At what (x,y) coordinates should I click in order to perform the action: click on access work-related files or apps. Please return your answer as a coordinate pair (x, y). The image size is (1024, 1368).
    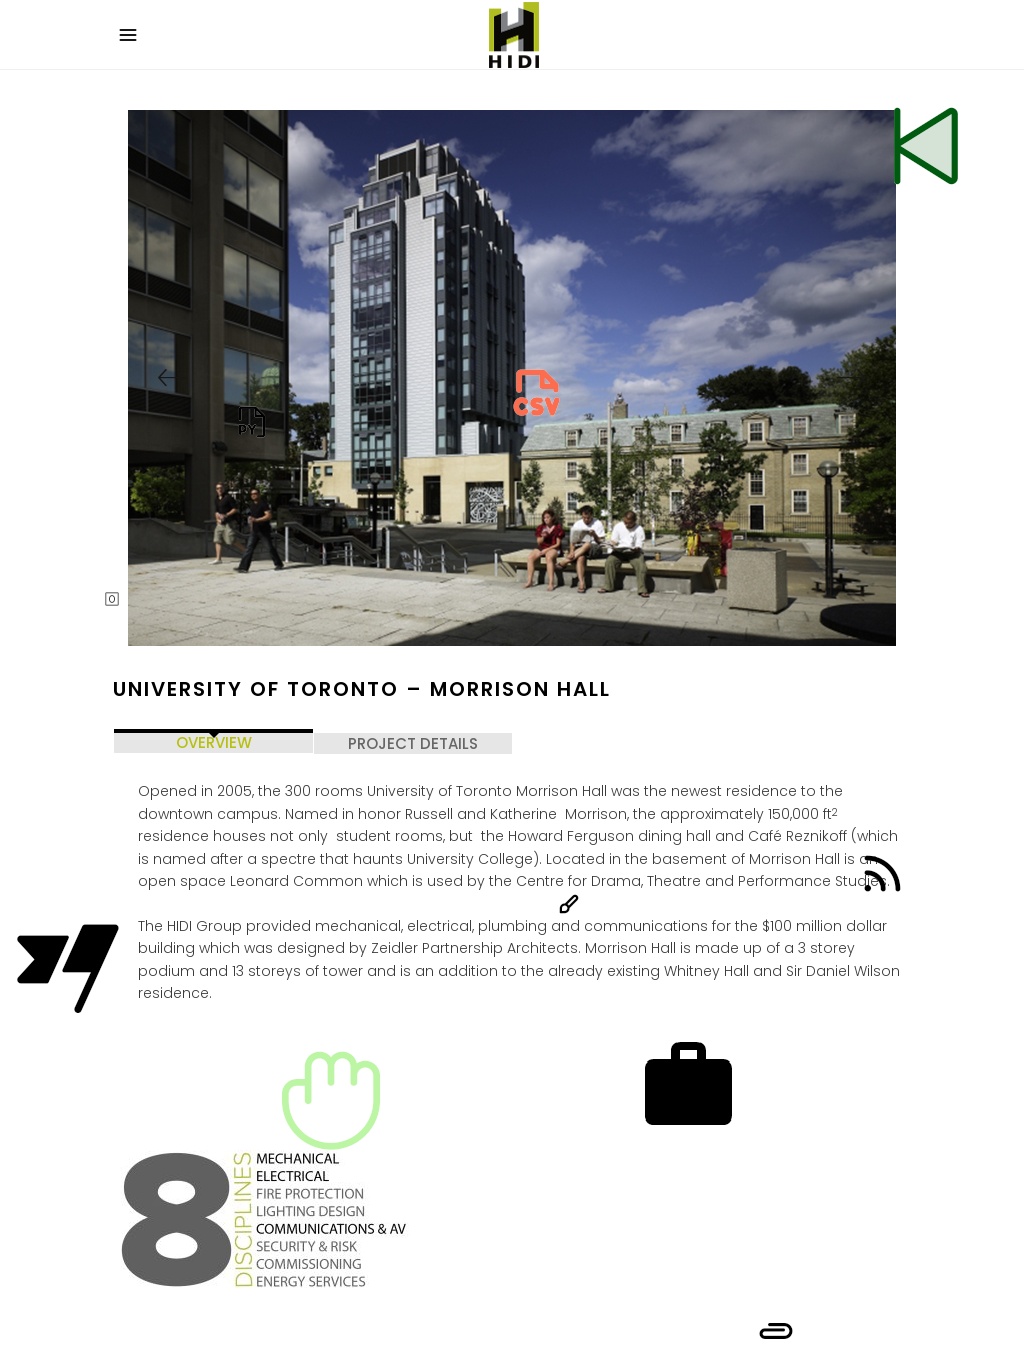
    Looking at the image, I should click on (688, 1085).